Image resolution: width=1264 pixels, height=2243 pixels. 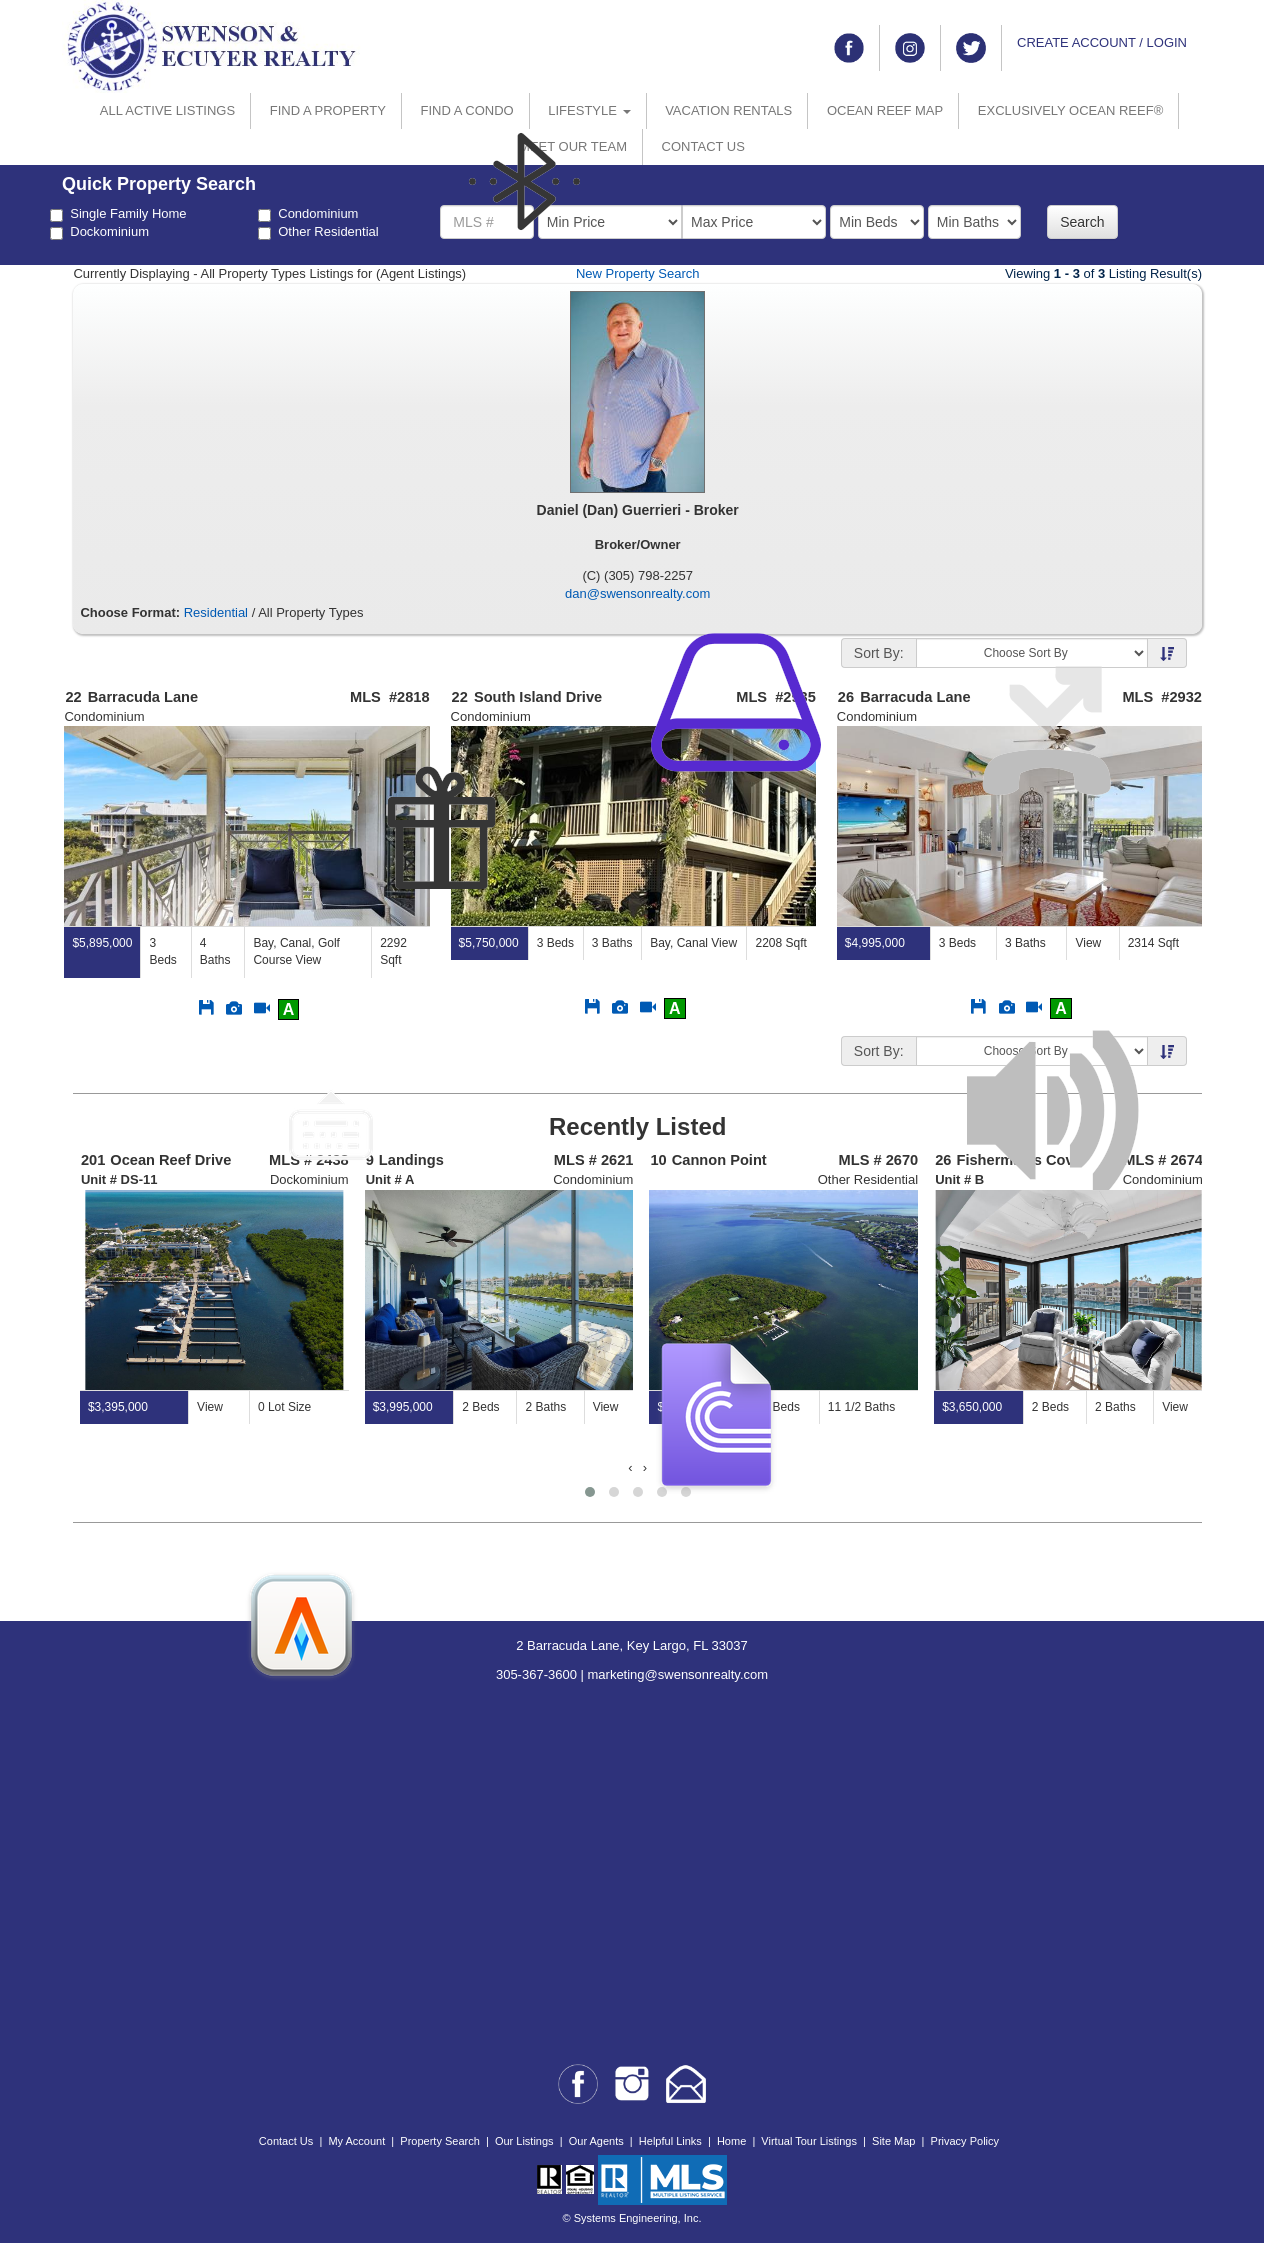 I want to click on indicates a missed phone call, so click(x=1046, y=721).